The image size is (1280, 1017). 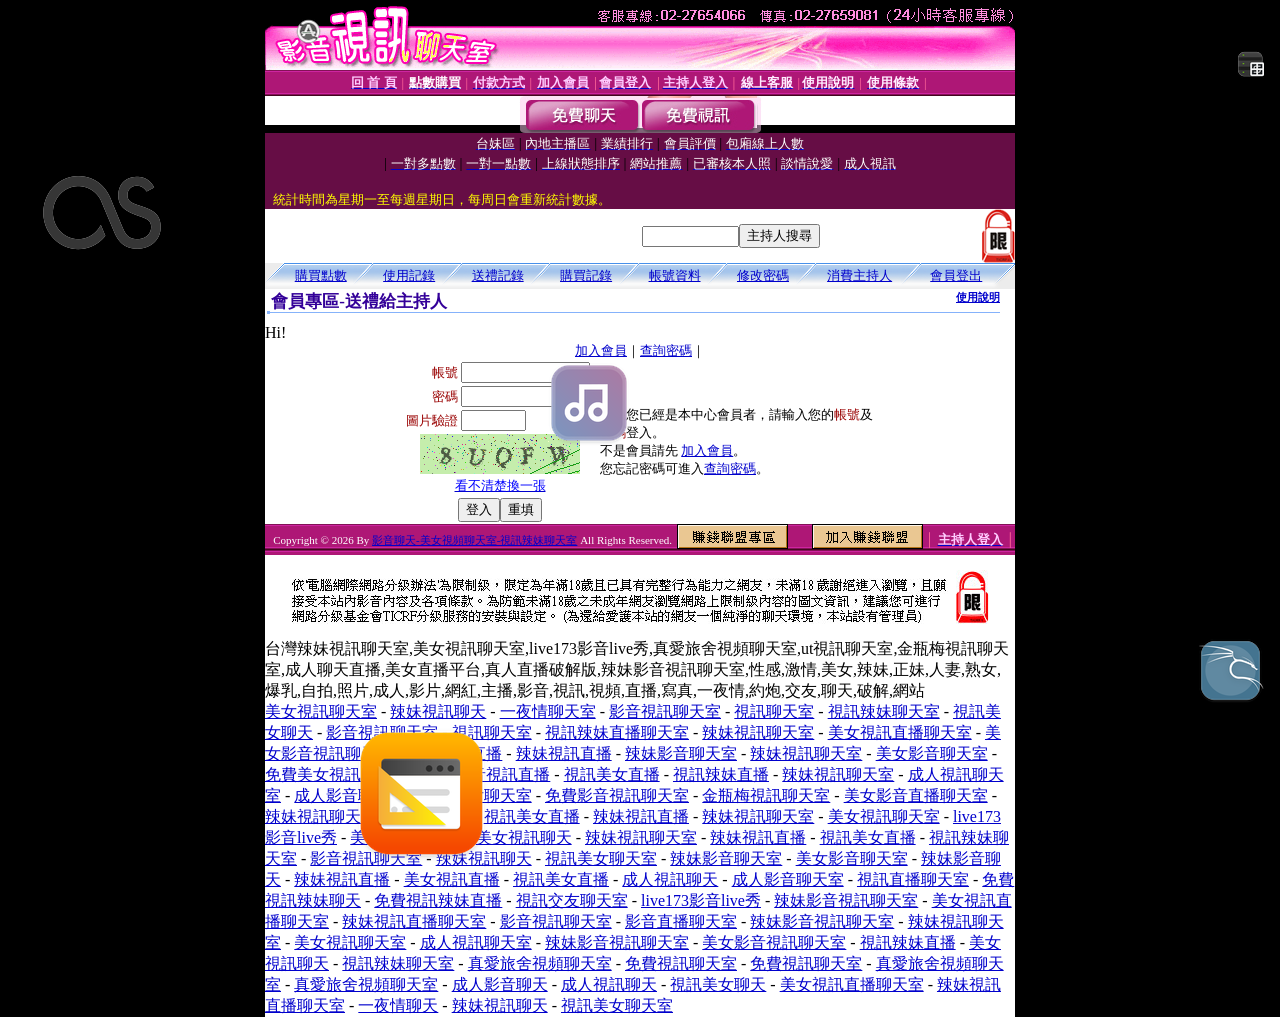 I want to click on launch kali linux application, so click(x=1230, y=670).